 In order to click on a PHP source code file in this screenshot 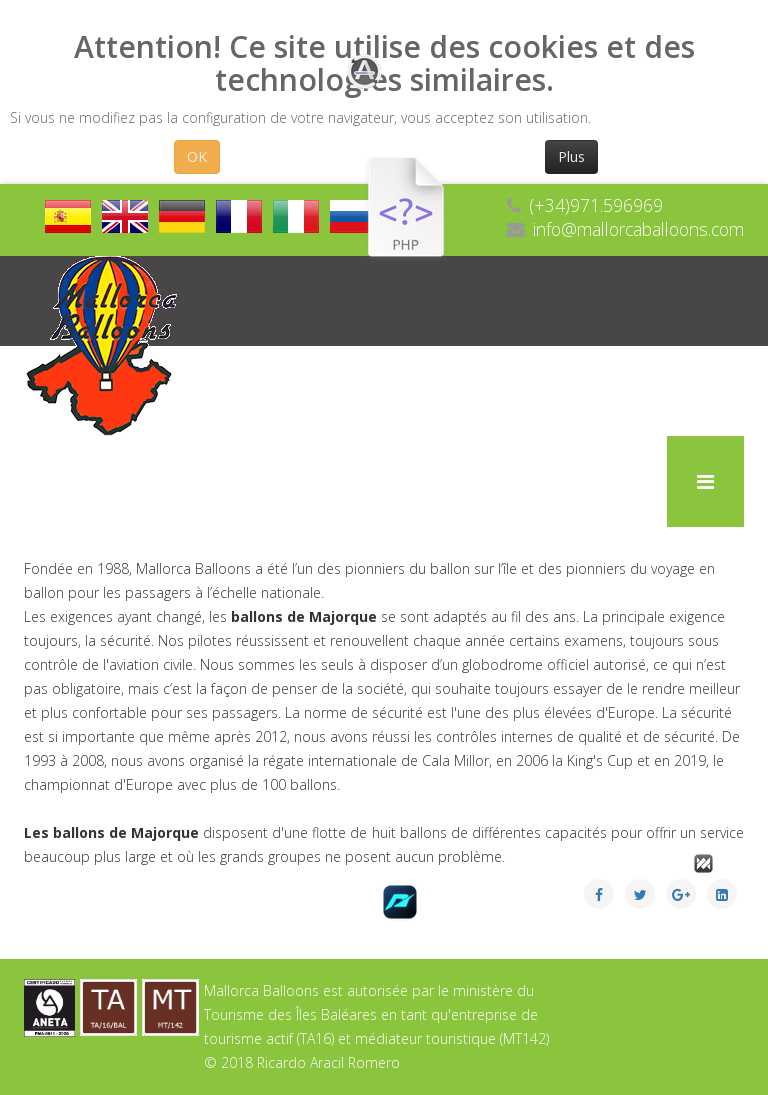, I will do `click(406, 209)`.